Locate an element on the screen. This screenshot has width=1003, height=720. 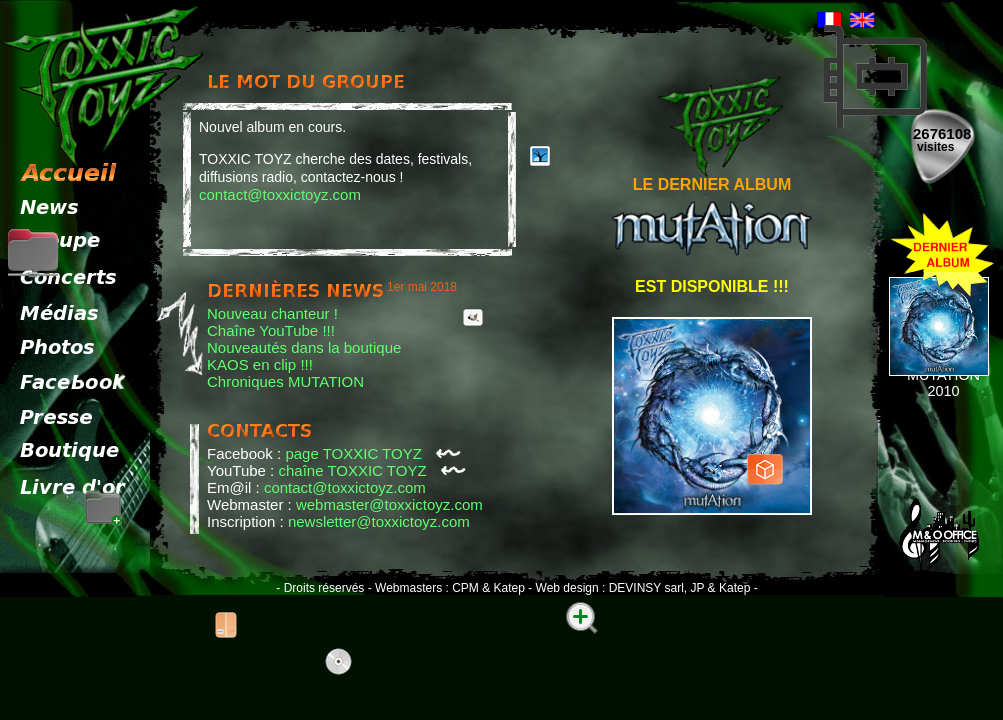
open shotwell photo manager is located at coordinates (540, 156).